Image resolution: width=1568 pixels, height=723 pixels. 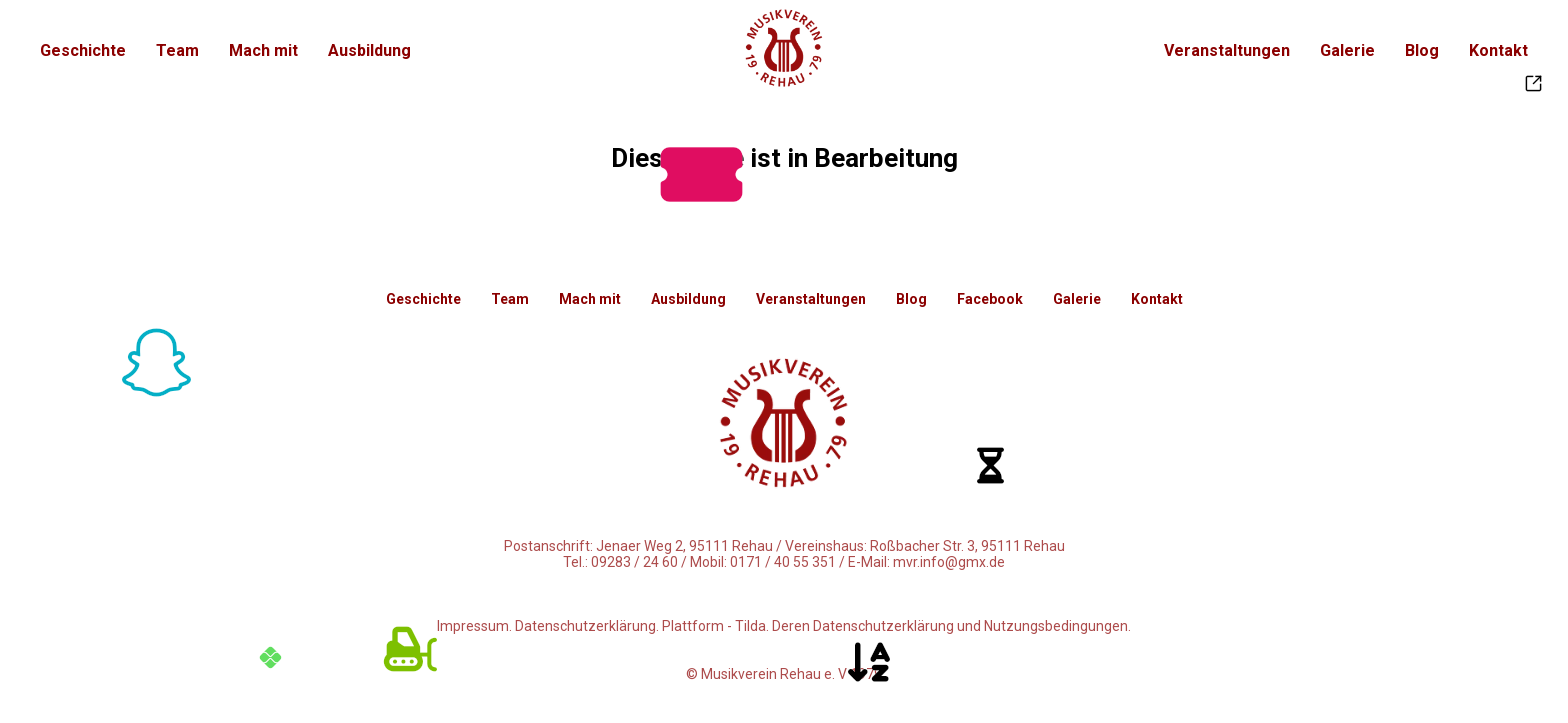 I want to click on indicates a task or process in progress, so click(x=990, y=465).